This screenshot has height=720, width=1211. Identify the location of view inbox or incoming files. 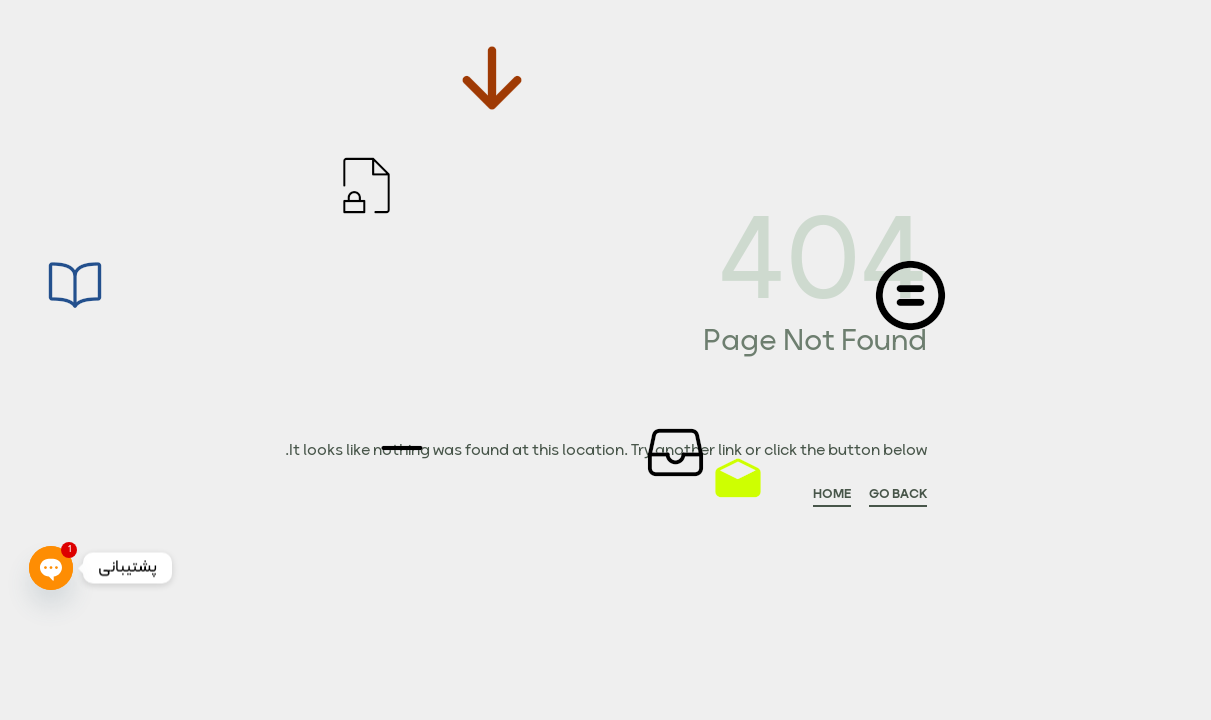
(675, 452).